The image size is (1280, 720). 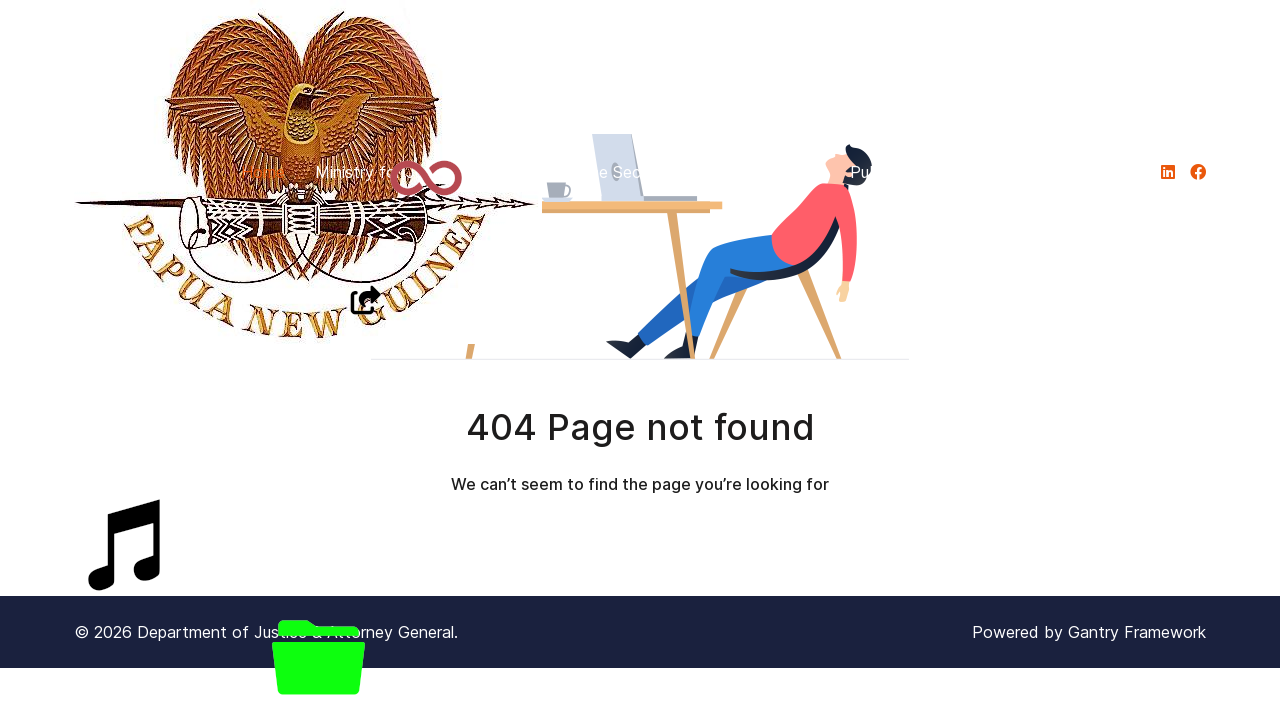 I want to click on access music library or player, so click(x=124, y=545).